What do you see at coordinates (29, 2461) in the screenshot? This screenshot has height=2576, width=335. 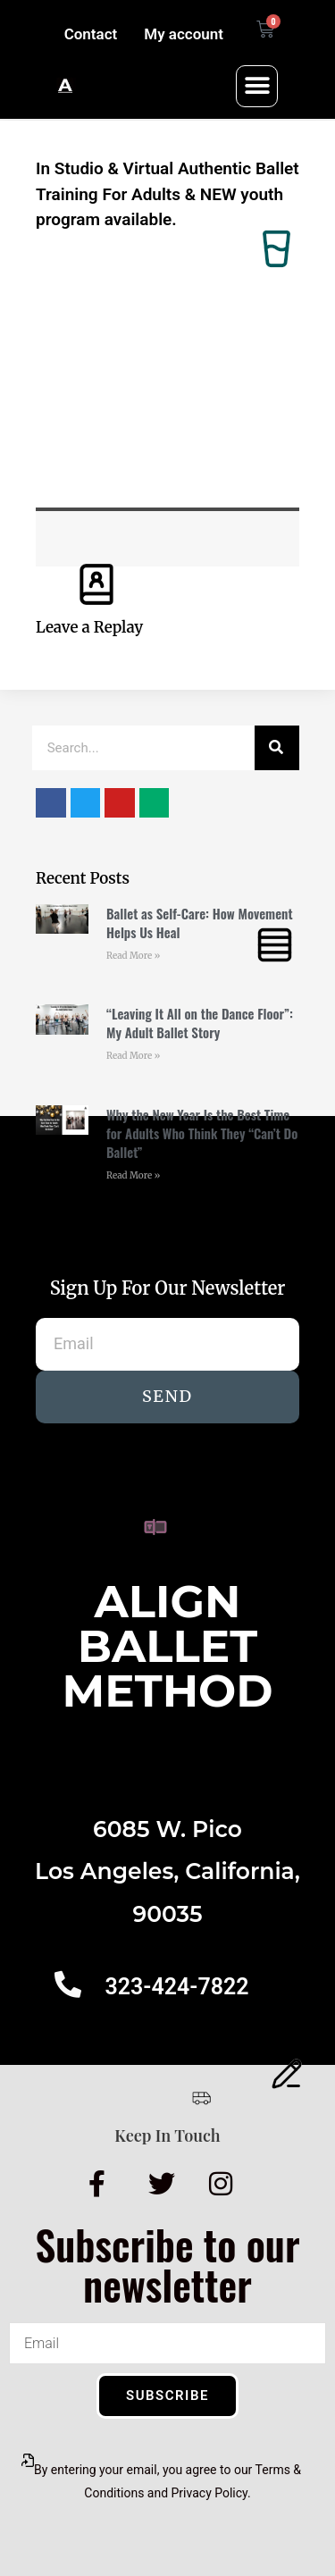 I see `create a symbolic link to this file` at bounding box center [29, 2461].